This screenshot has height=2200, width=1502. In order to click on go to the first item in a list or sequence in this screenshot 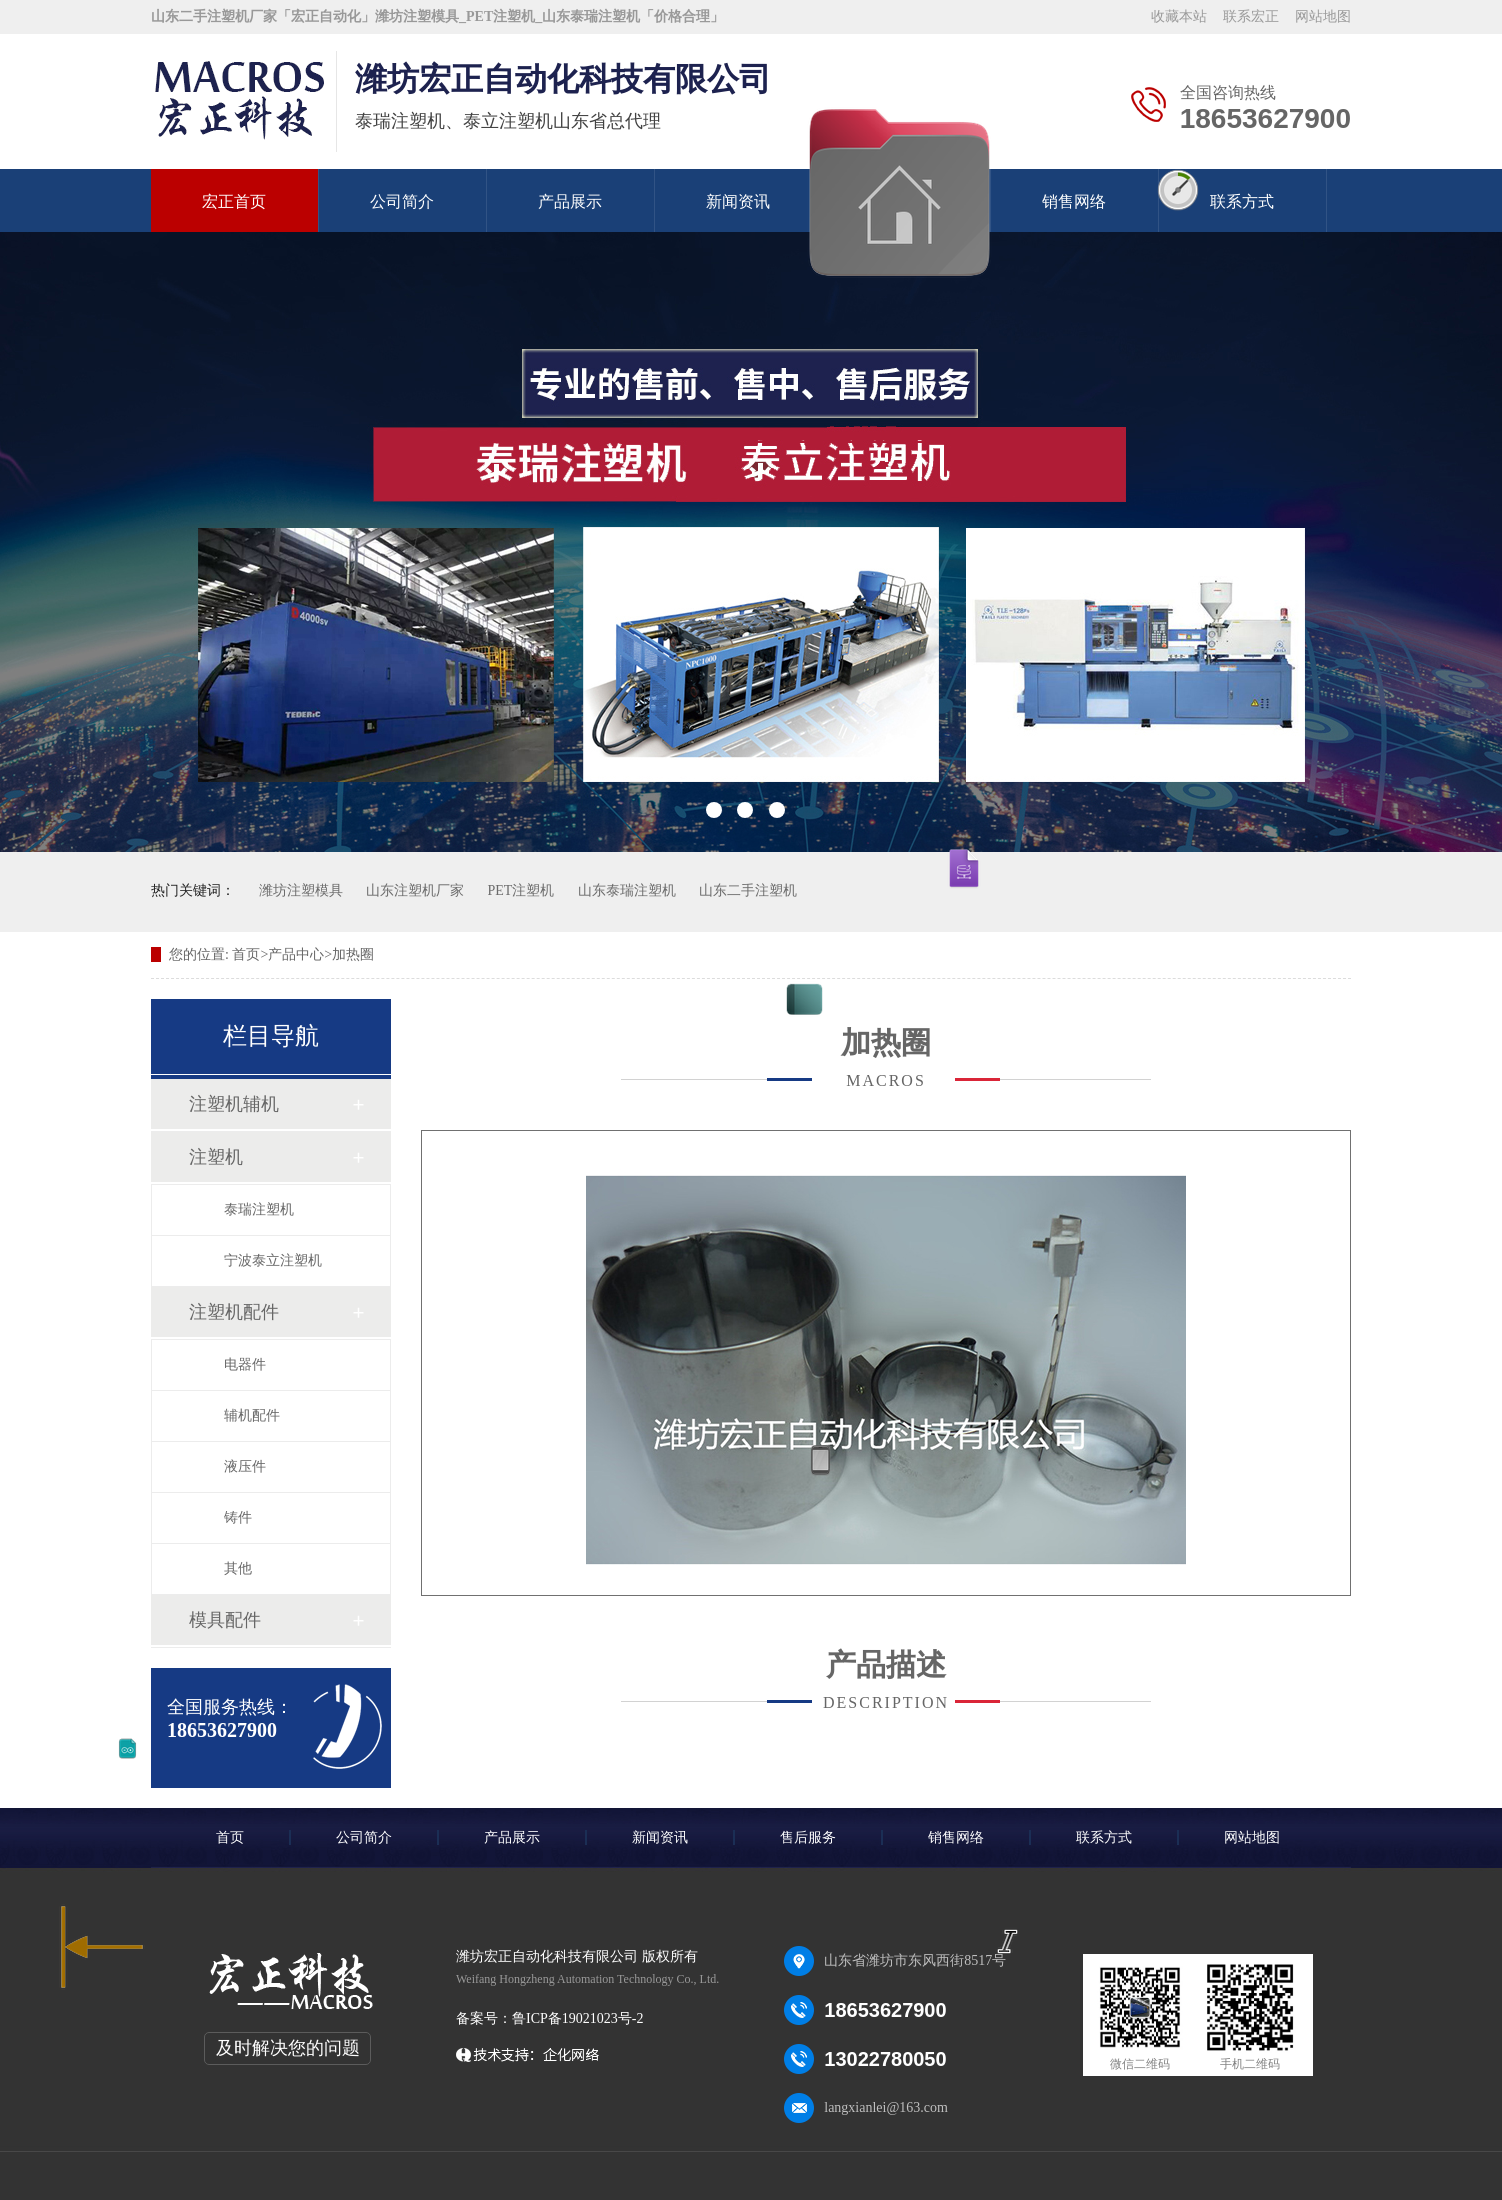, I will do `click(102, 1947)`.